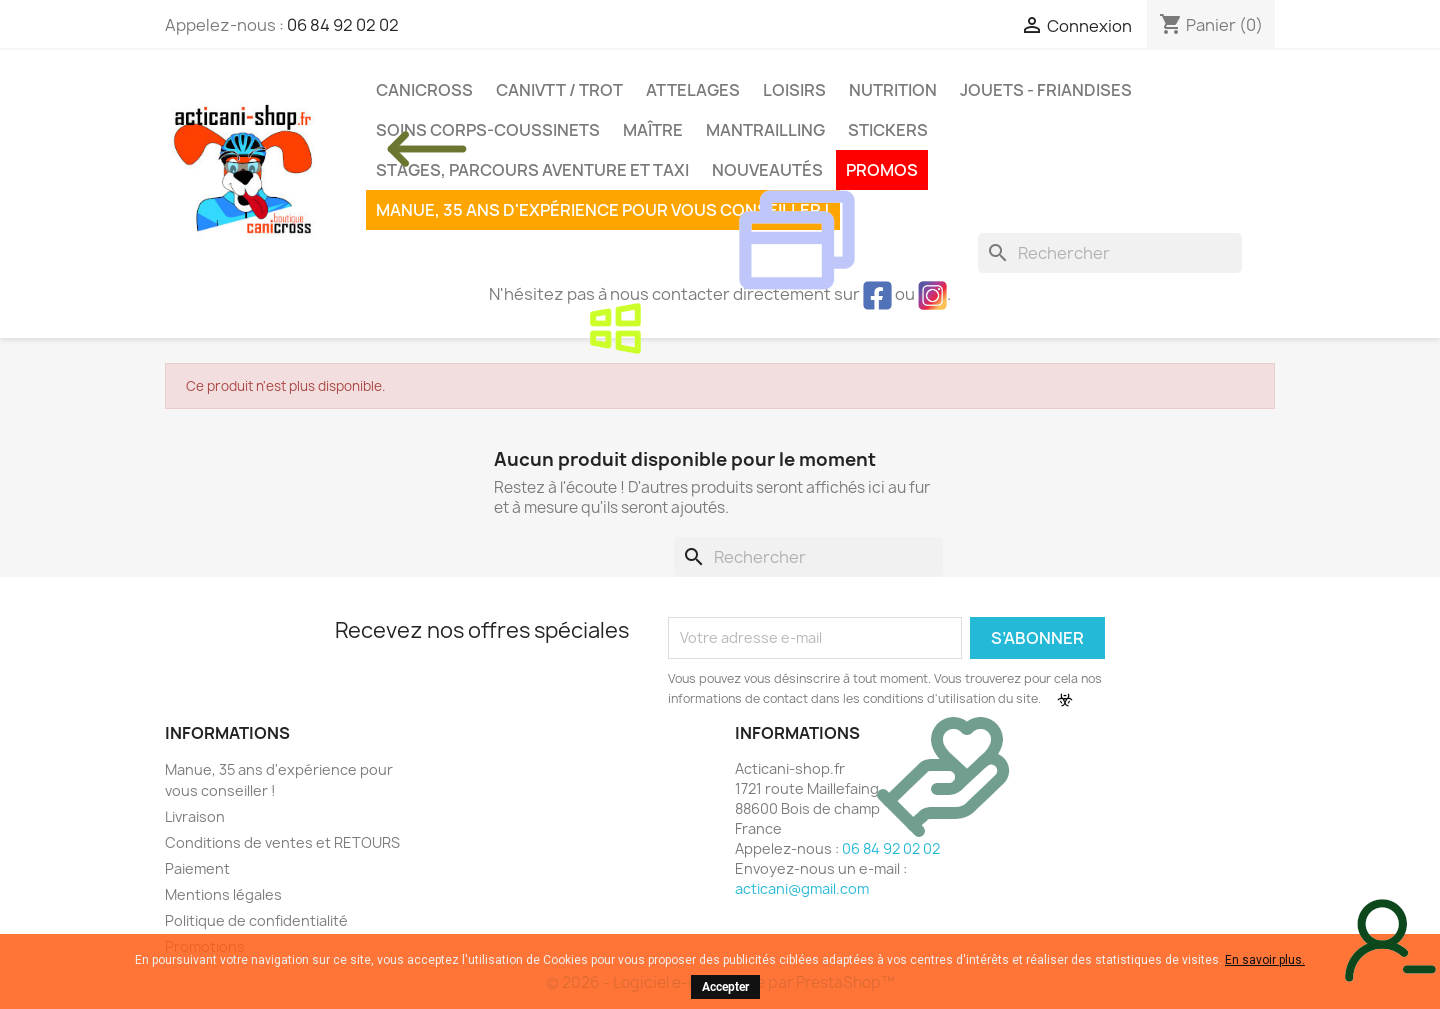 Image resolution: width=1440 pixels, height=1009 pixels. Describe the element at coordinates (1390, 940) in the screenshot. I see `remove a user or contact` at that location.